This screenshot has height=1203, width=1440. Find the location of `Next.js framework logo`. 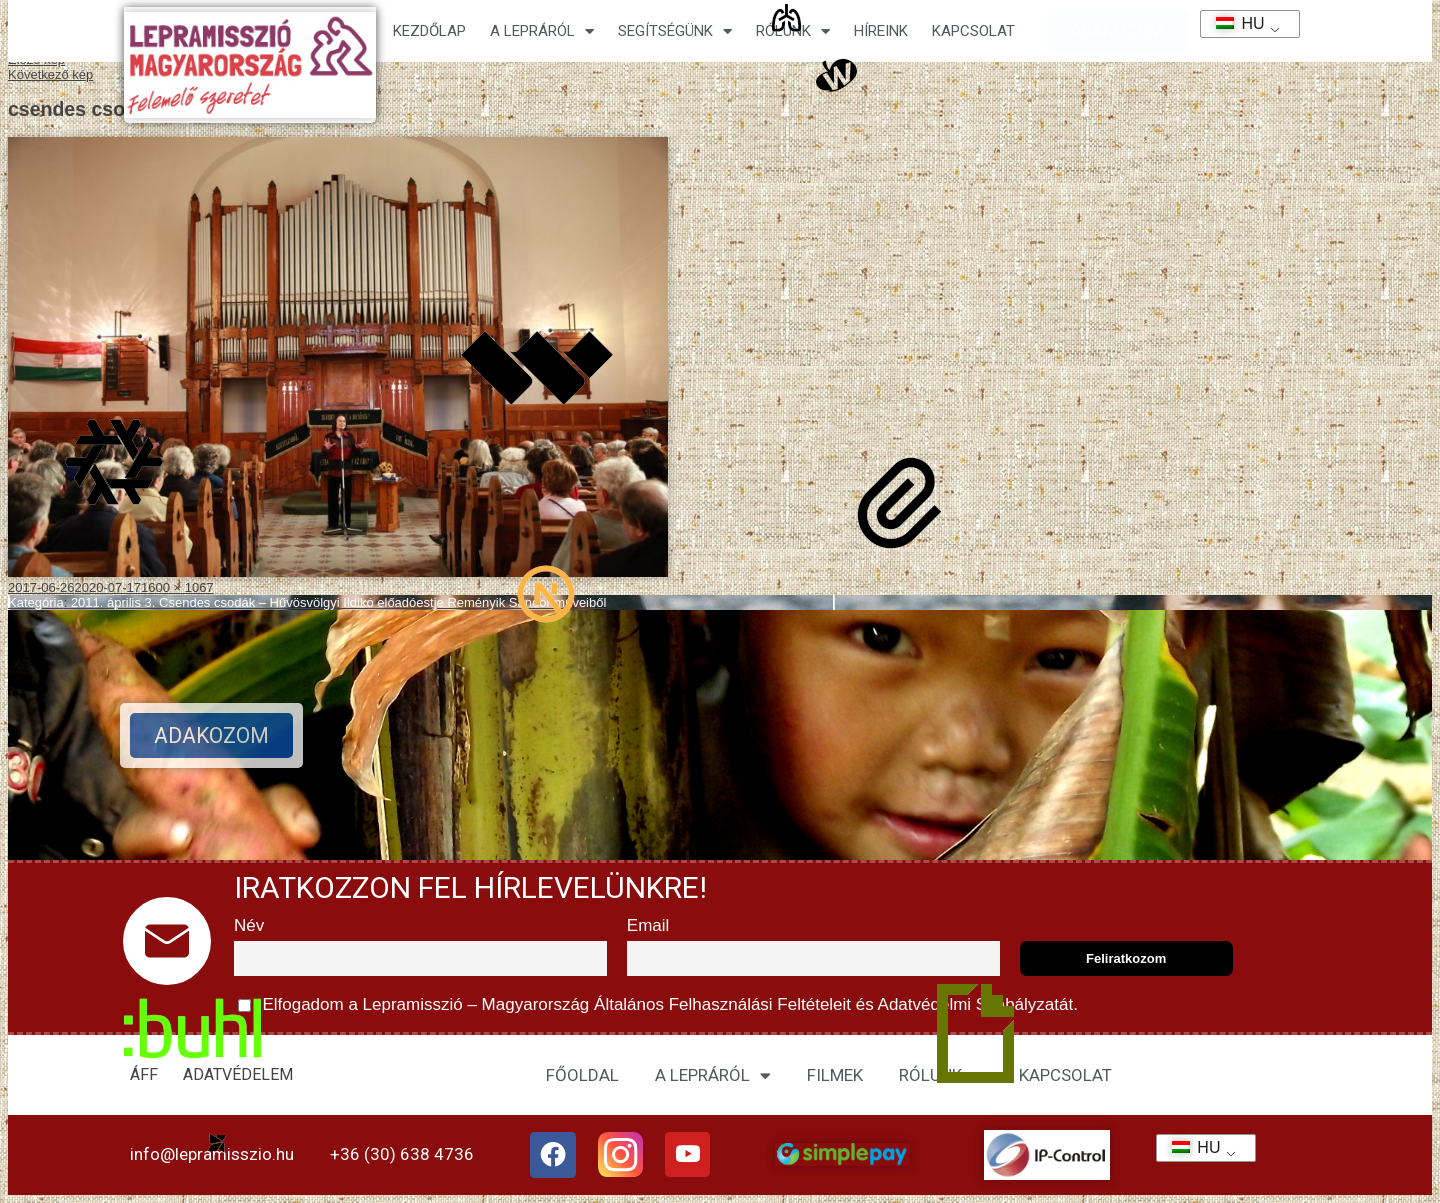

Next.js framework logo is located at coordinates (546, 594).